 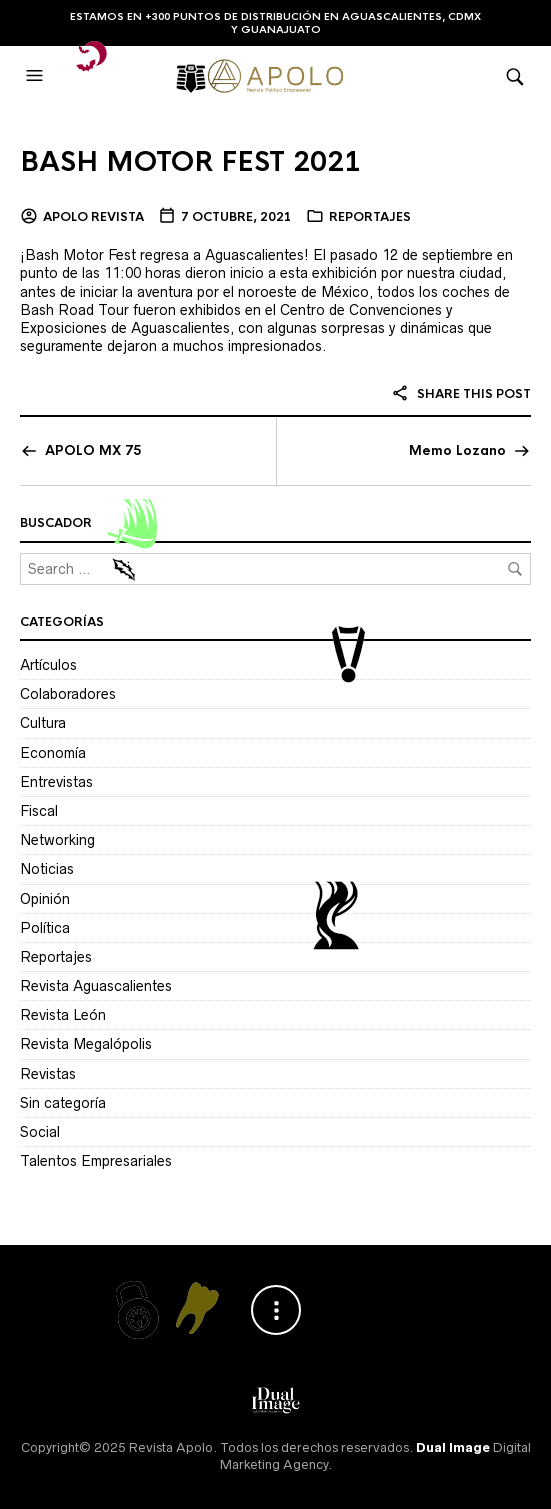 What do you see at coordinates (91, 56) in the screenshot?
I see `toggle night mode or dark theme` at bounding box center [91, 56].